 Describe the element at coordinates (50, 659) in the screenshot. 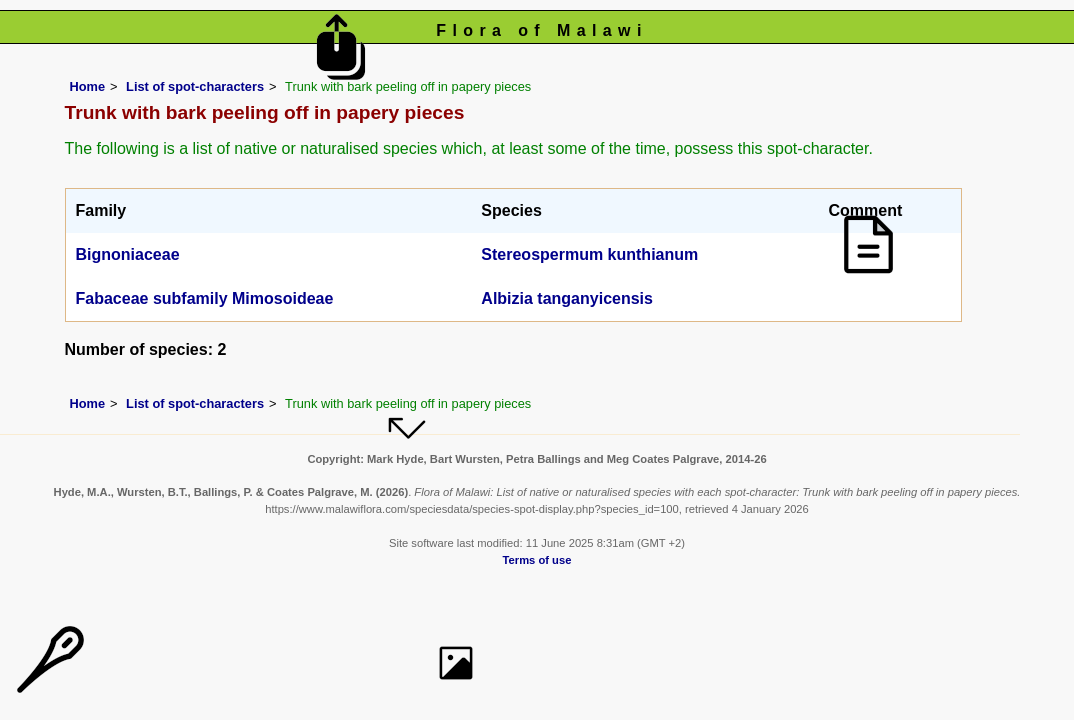

I see `access sewing or crafting tools` at that location.